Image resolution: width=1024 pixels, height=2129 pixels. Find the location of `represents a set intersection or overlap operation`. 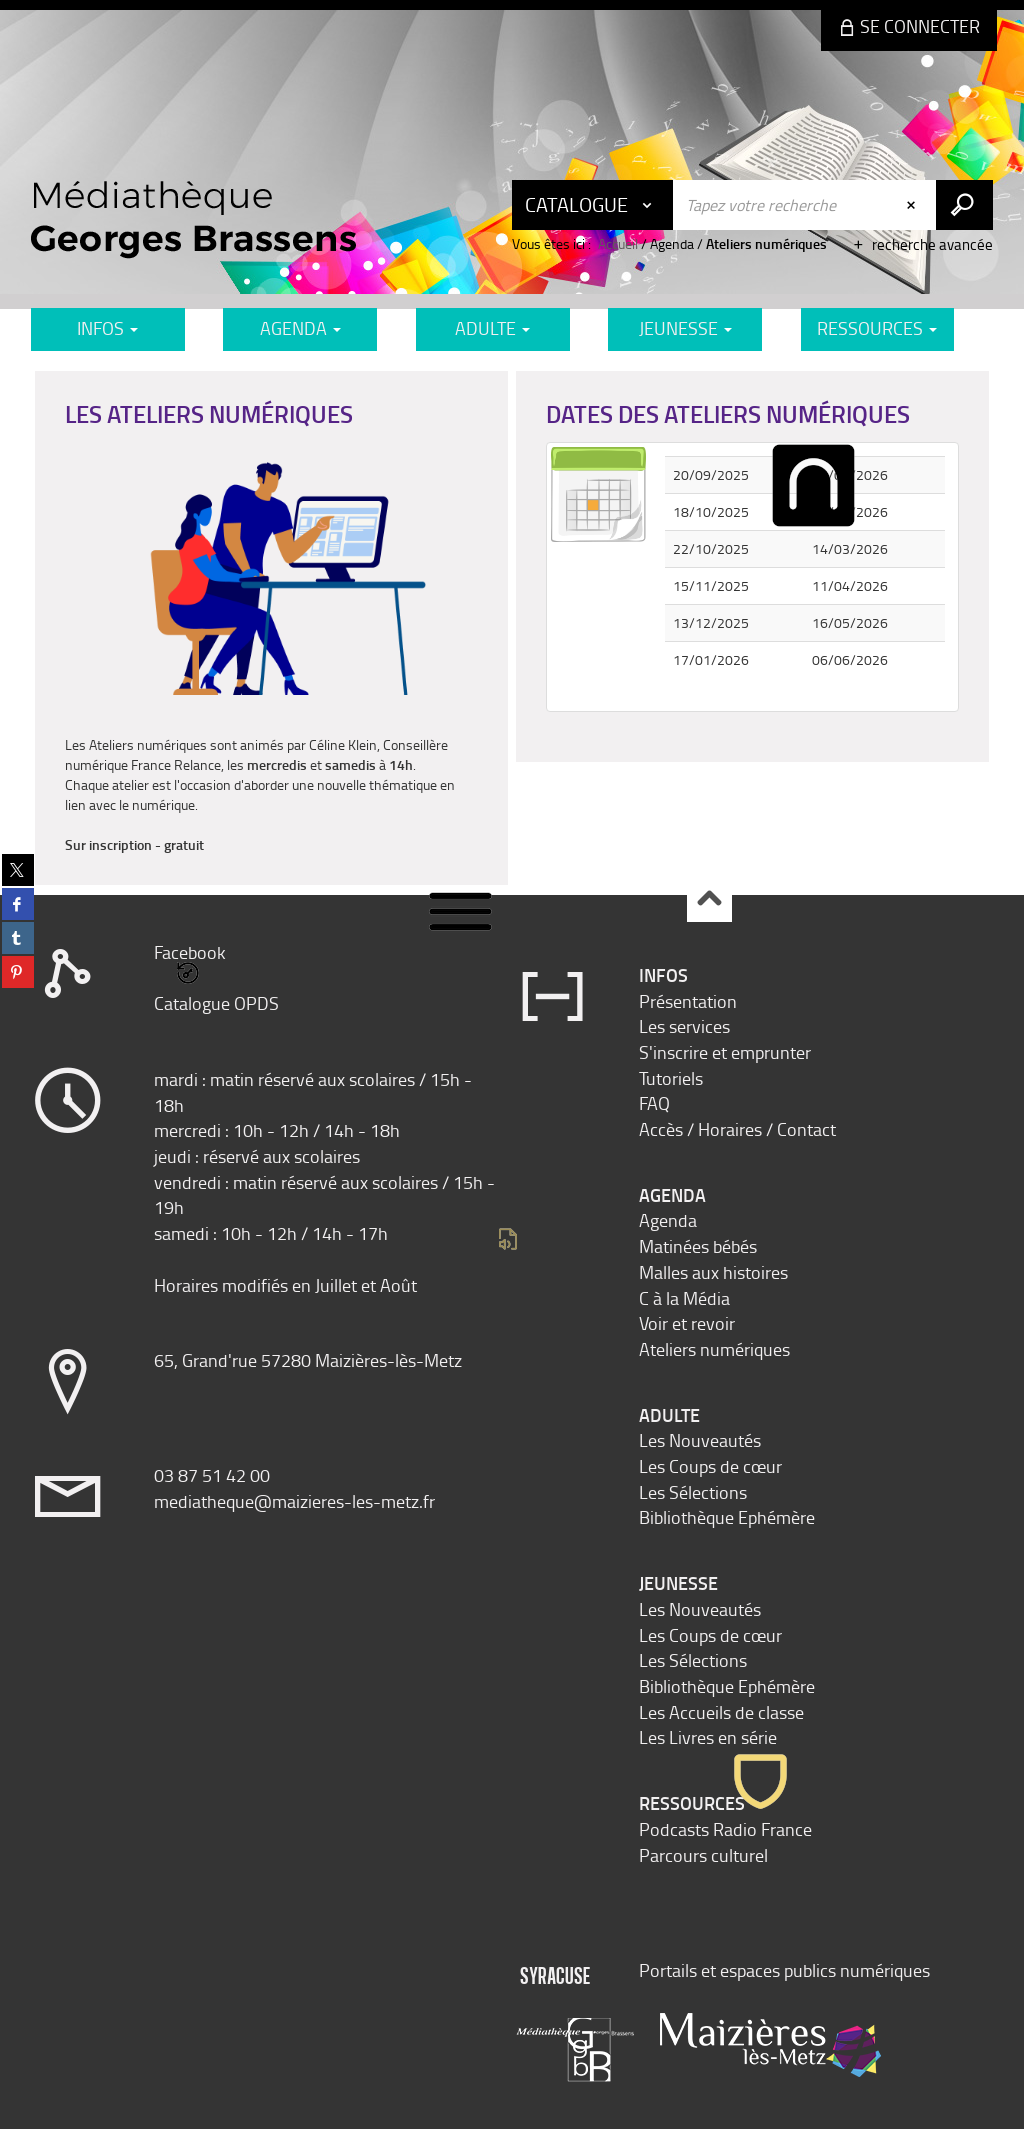

represents a set intersection or overlap operation is located at coordinates (813, 485).